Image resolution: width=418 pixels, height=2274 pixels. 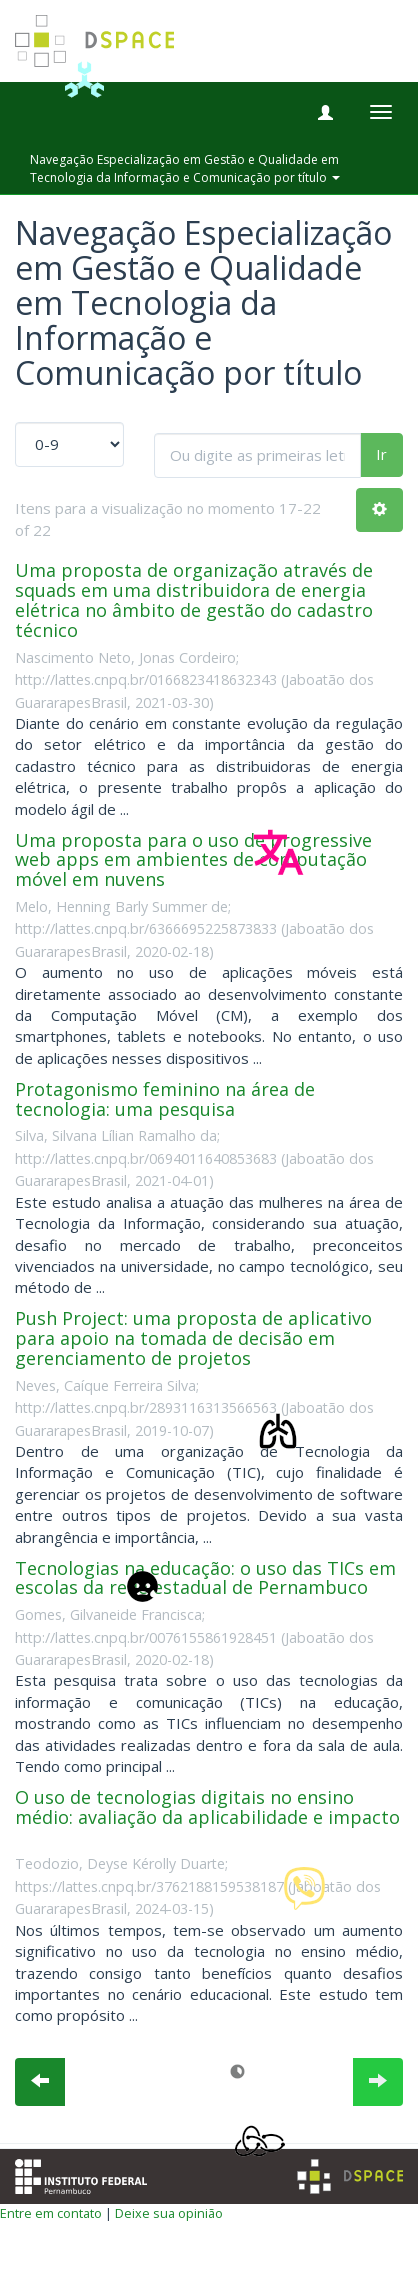 What do you see at coordinates (237, 2071) in the screenshot?
I see `indicates approximately 25% progress complete` at bounding box center [237, 2071].